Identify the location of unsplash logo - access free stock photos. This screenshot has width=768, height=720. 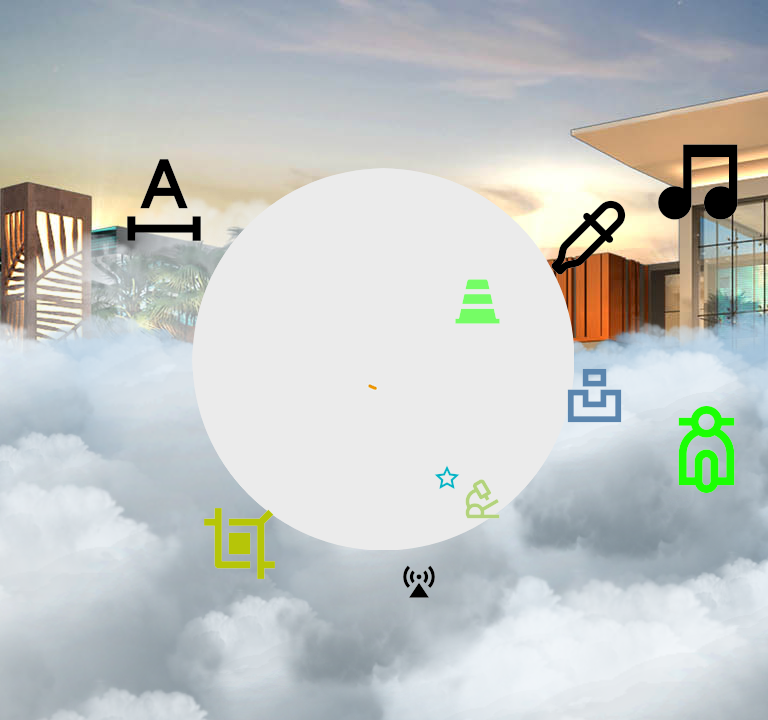
(594, 395).